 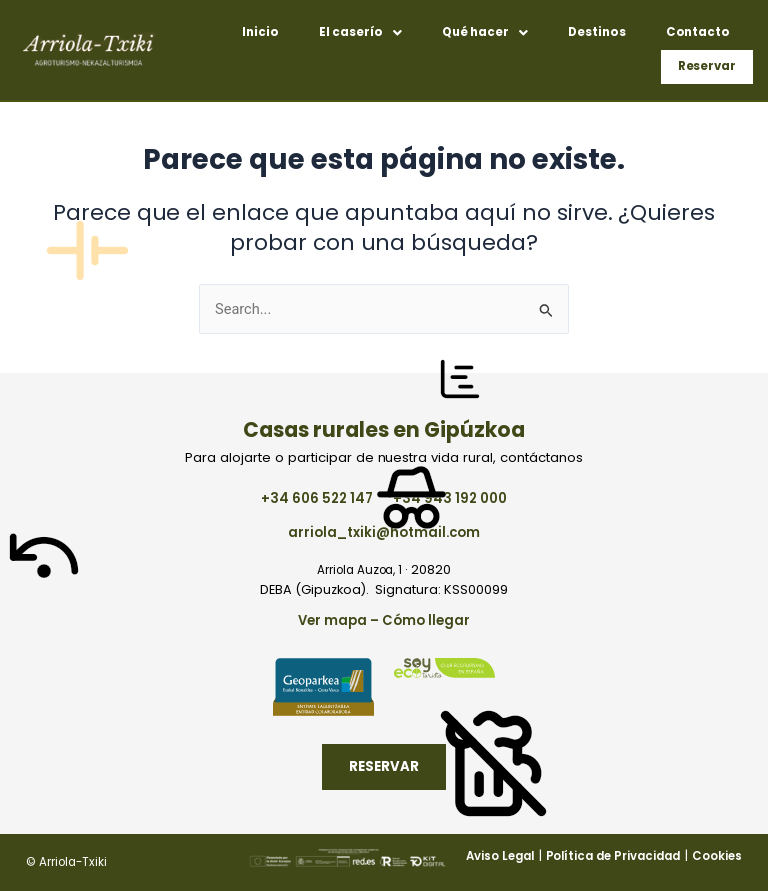 I want to click on represents a battery or power cell in a circuit diagram, so click(x=87, y=250).